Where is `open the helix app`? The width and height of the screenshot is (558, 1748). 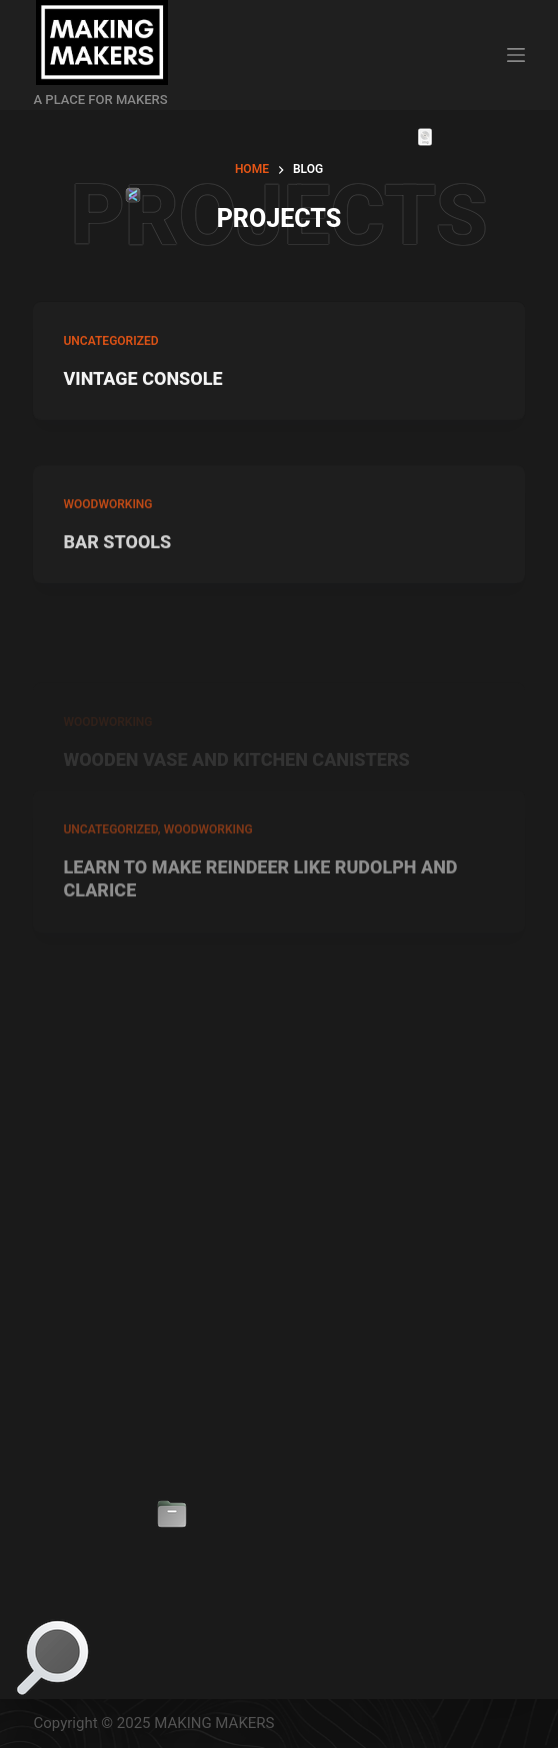 open the helix app is located at coordinates (133, 195).